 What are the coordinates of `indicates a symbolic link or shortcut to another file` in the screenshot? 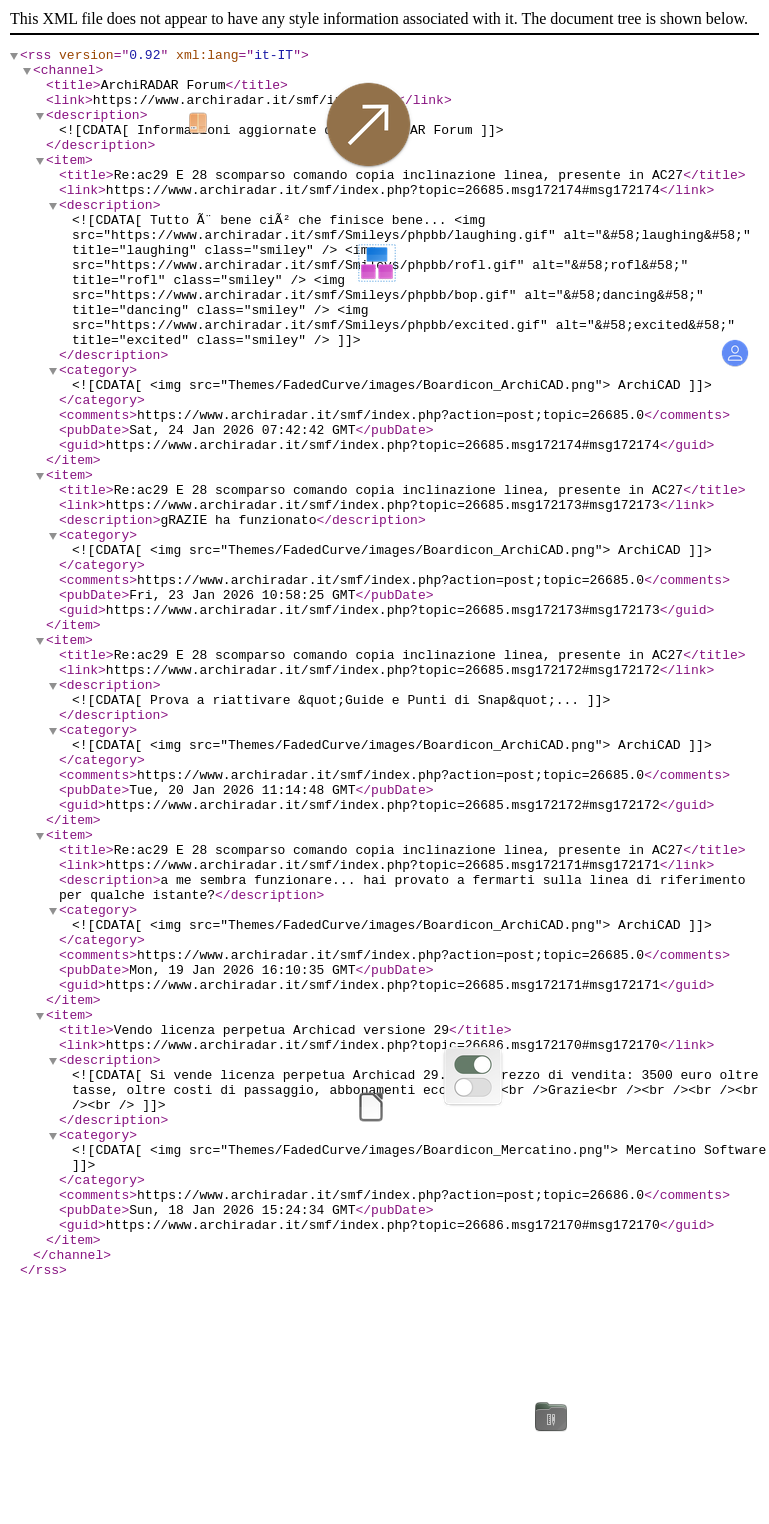 It's located at (368, 124).